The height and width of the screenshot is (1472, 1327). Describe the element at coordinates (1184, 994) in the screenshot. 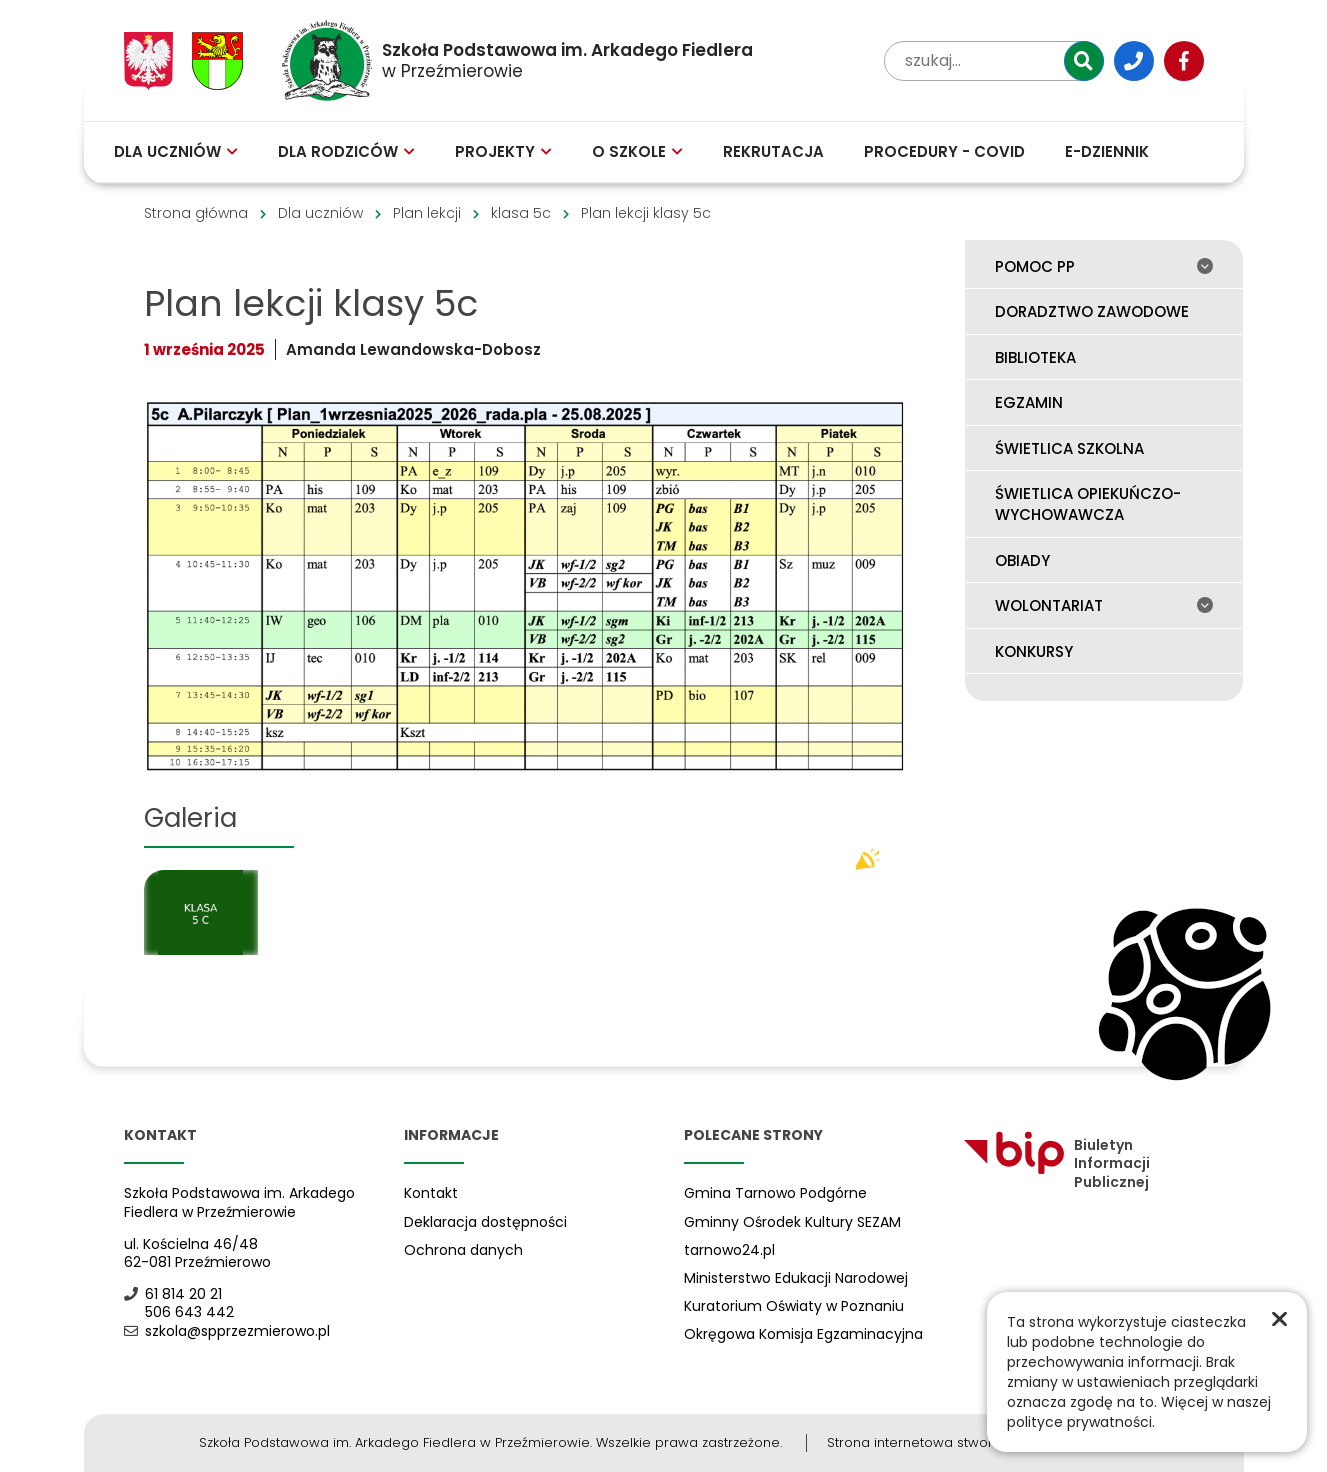

I see `indicates a health condition or medical alert` at that location.